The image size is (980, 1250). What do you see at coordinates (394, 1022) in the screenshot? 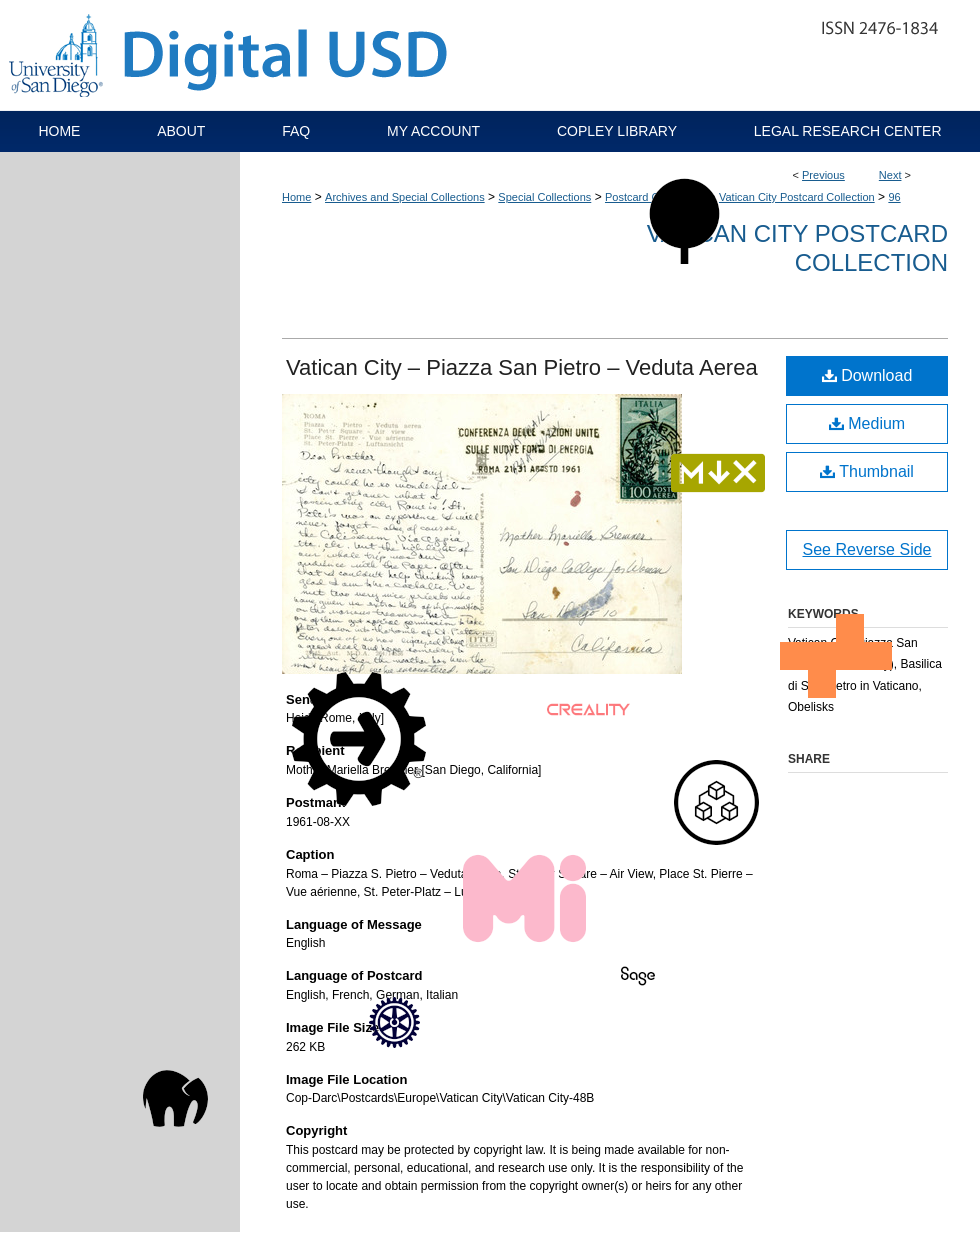
I see `Rotary International organization logo` at bounding box center [394, 1022].